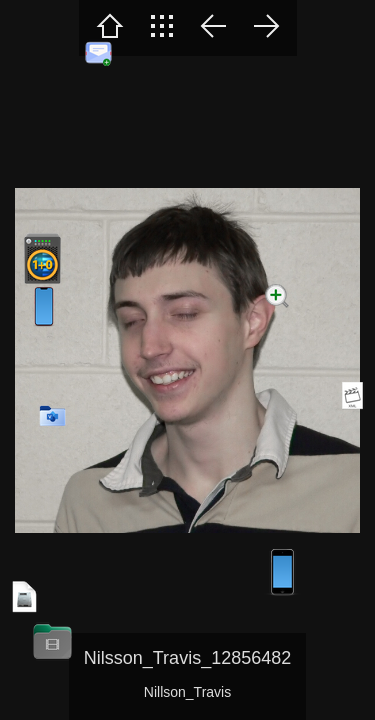 The height and width of the screenshot is (720, 375). What do you see at coordinates (42, 258) in the screenshot?
I see `access RAID 10 storage configuration settings` at bounding box center [42, 258].